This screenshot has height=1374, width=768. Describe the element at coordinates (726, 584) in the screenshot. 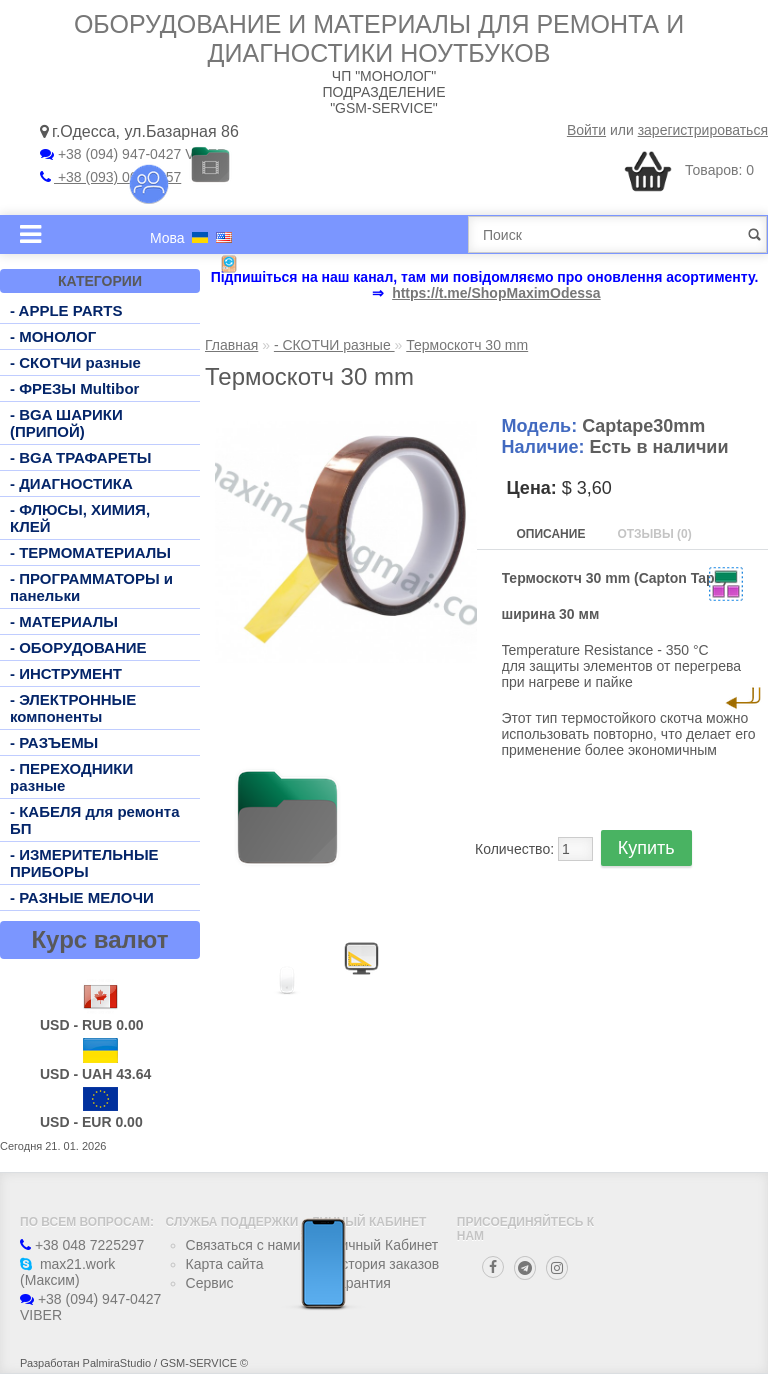

I see `select all items in the current view` at that location.